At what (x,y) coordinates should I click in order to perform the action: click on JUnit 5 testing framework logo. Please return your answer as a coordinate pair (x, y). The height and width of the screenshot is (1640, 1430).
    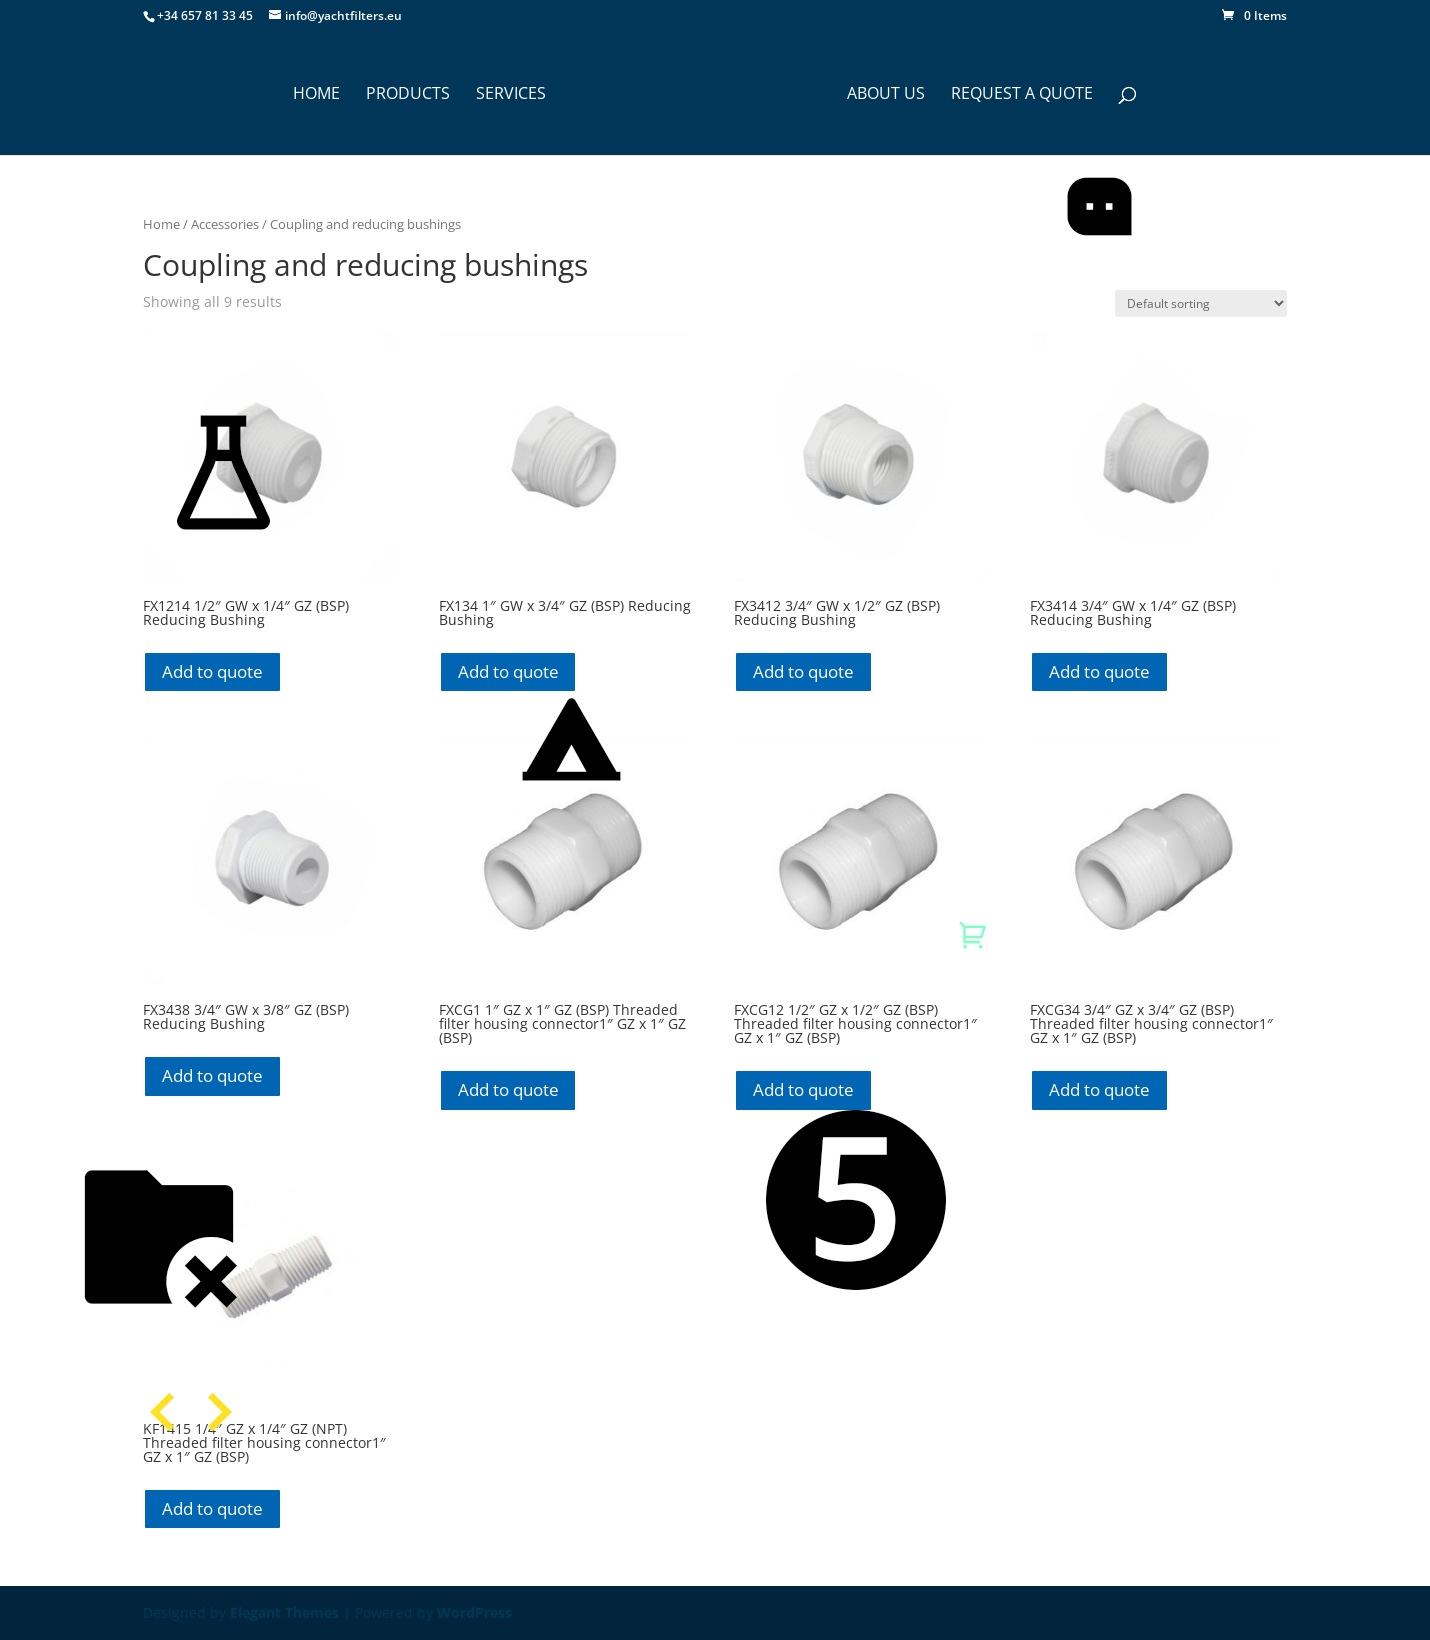
    Looking at the image, I should click on (856, 1200).